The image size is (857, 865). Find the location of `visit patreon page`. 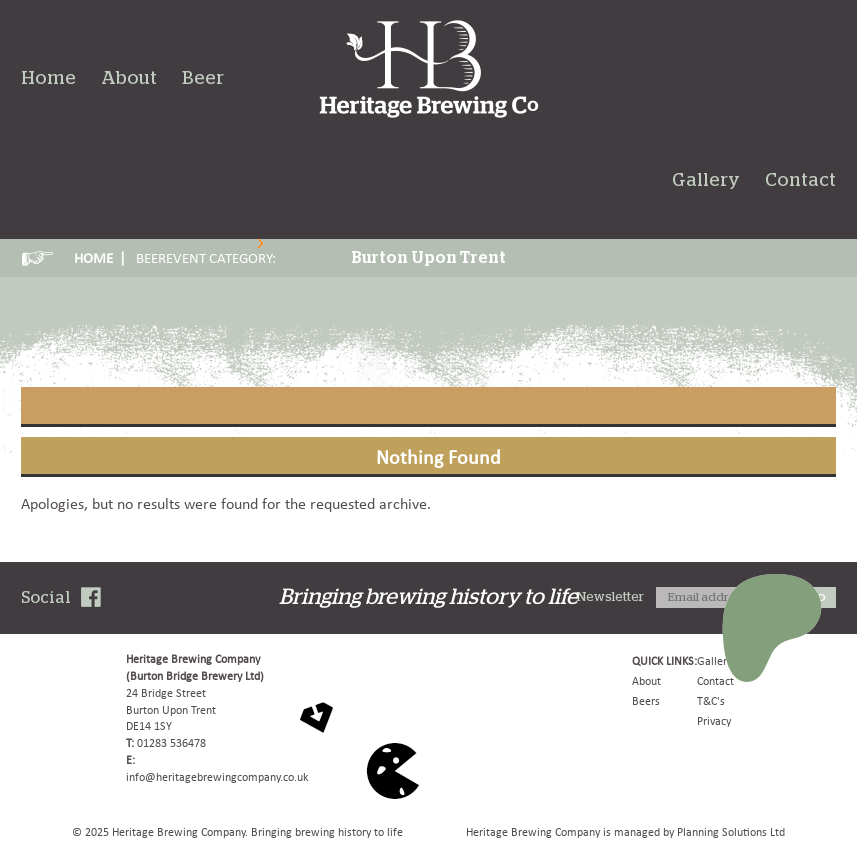

visit patreon page is located at coordinates (772, 628).